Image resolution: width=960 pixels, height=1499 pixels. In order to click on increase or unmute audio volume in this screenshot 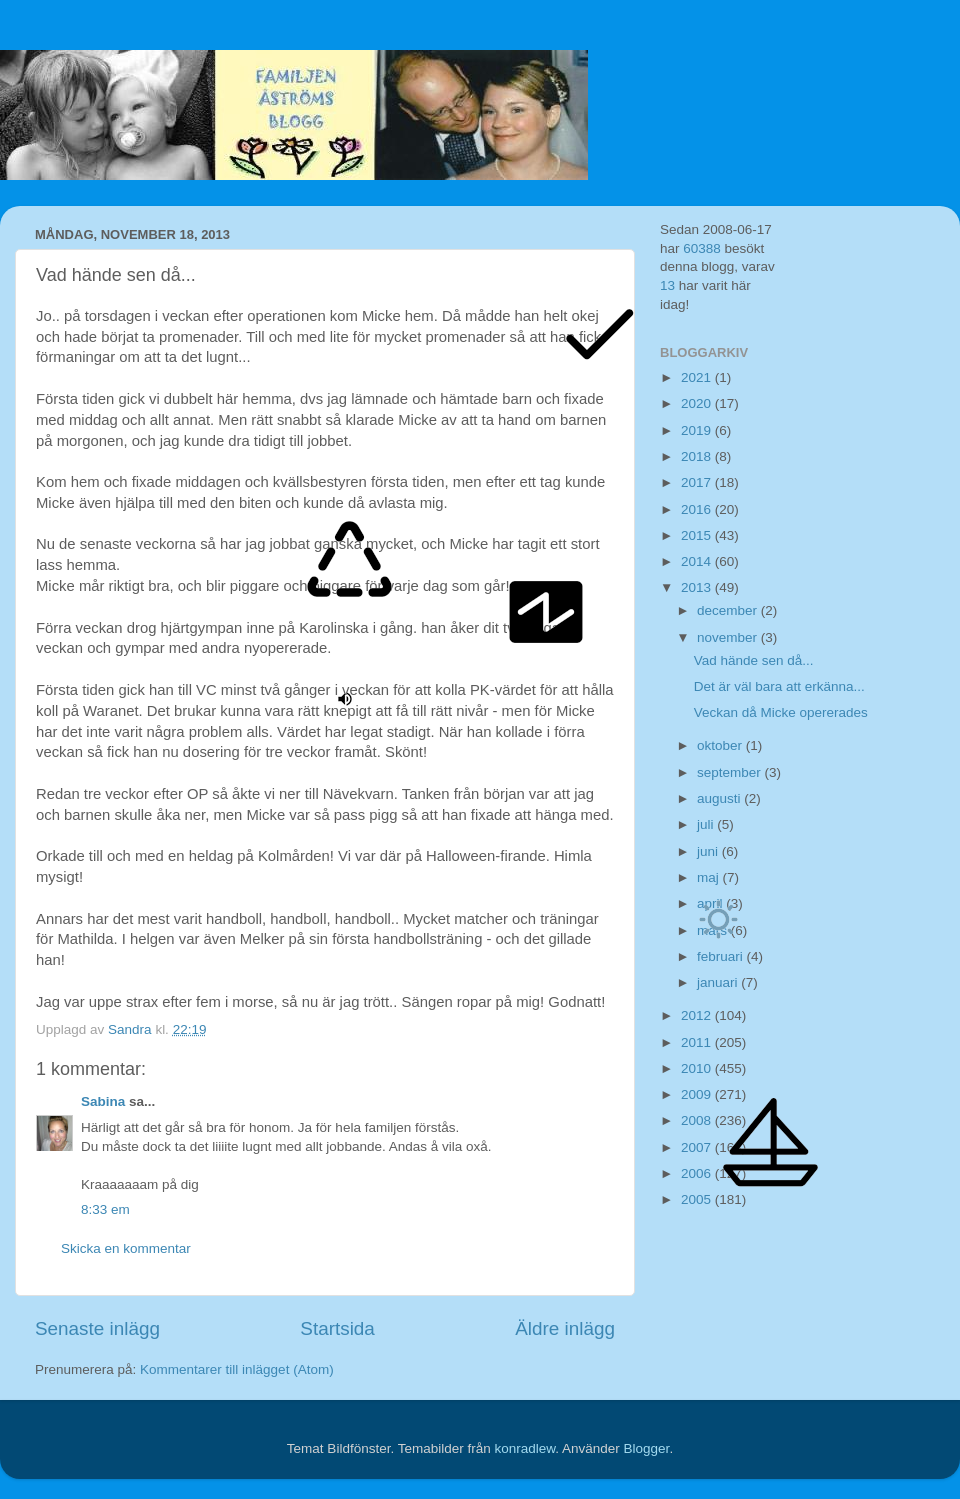, I will do `click(345, 699)`.